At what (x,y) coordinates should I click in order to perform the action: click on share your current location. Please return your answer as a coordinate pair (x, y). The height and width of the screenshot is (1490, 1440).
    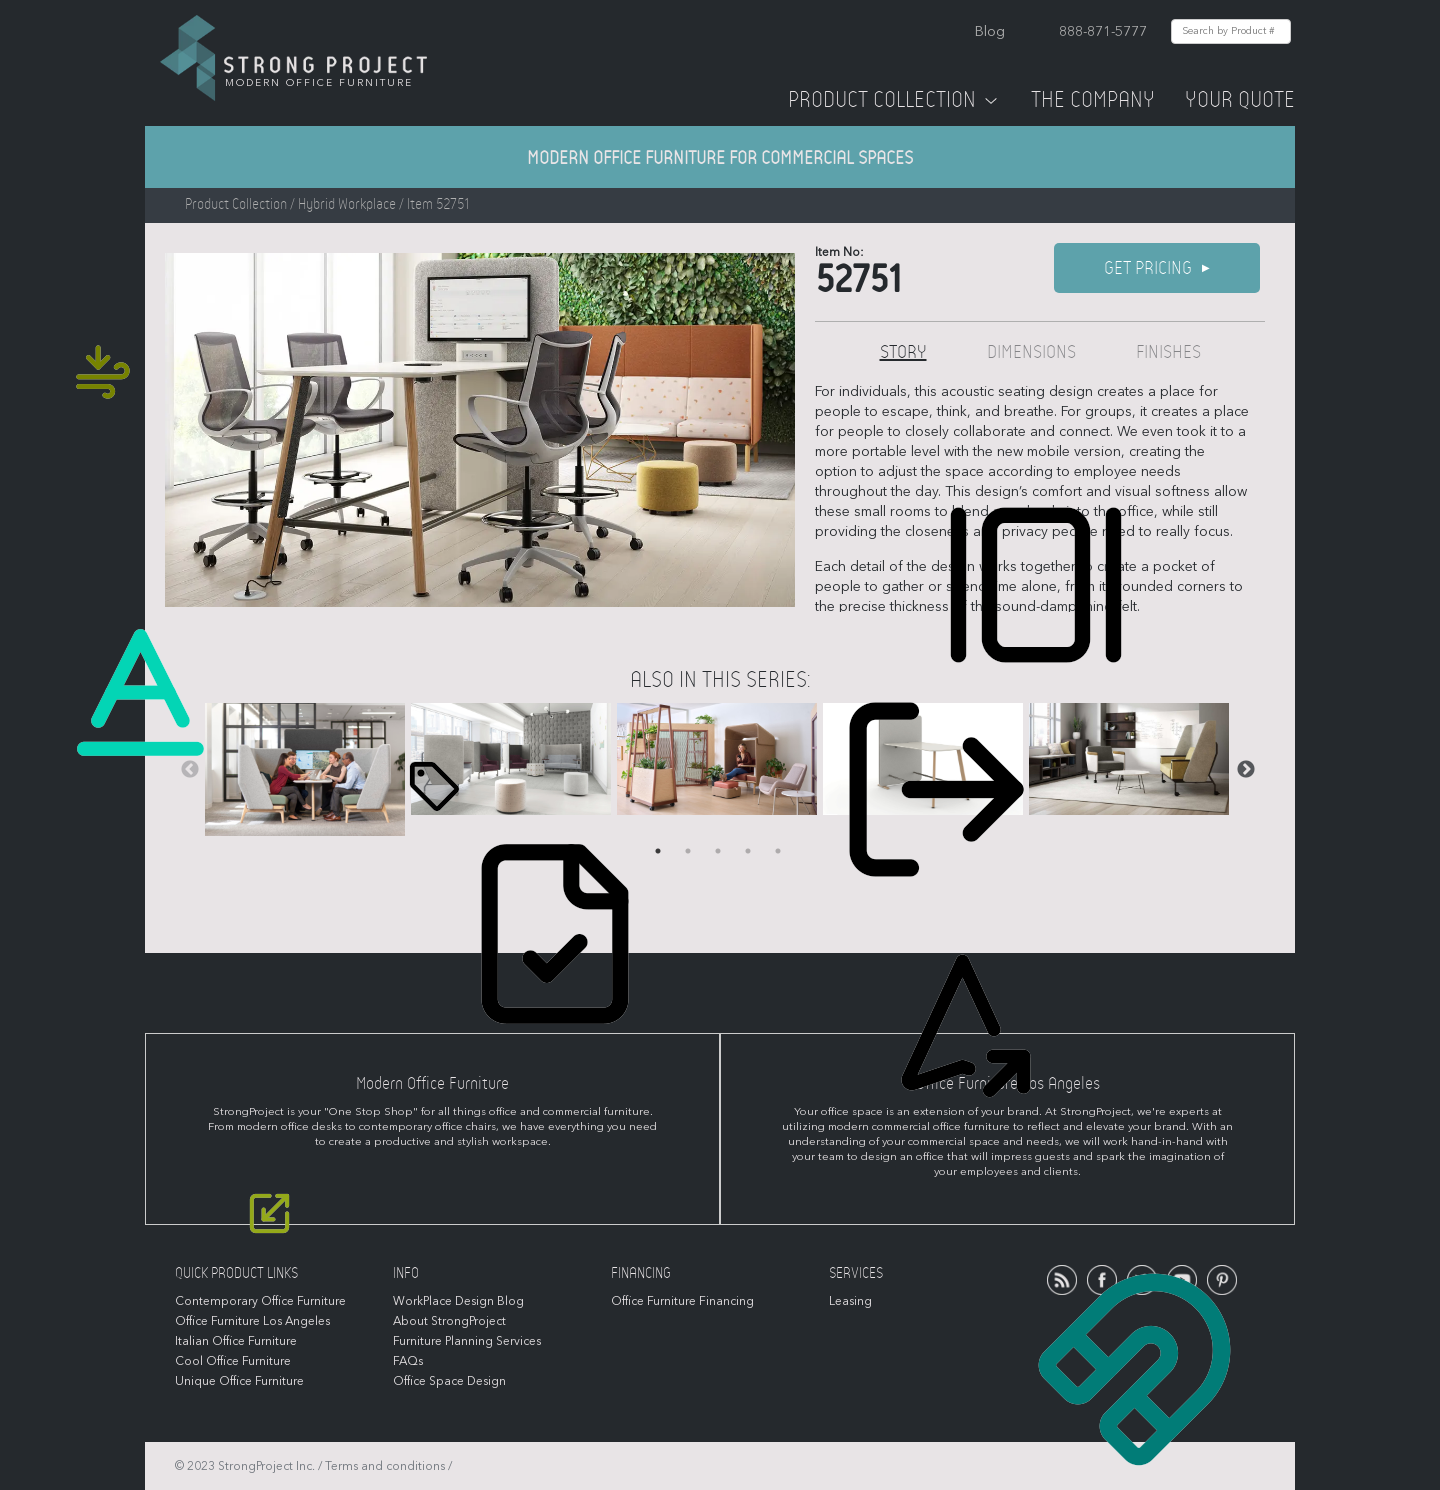
    Looking at the image, I should click on (962, 1022).